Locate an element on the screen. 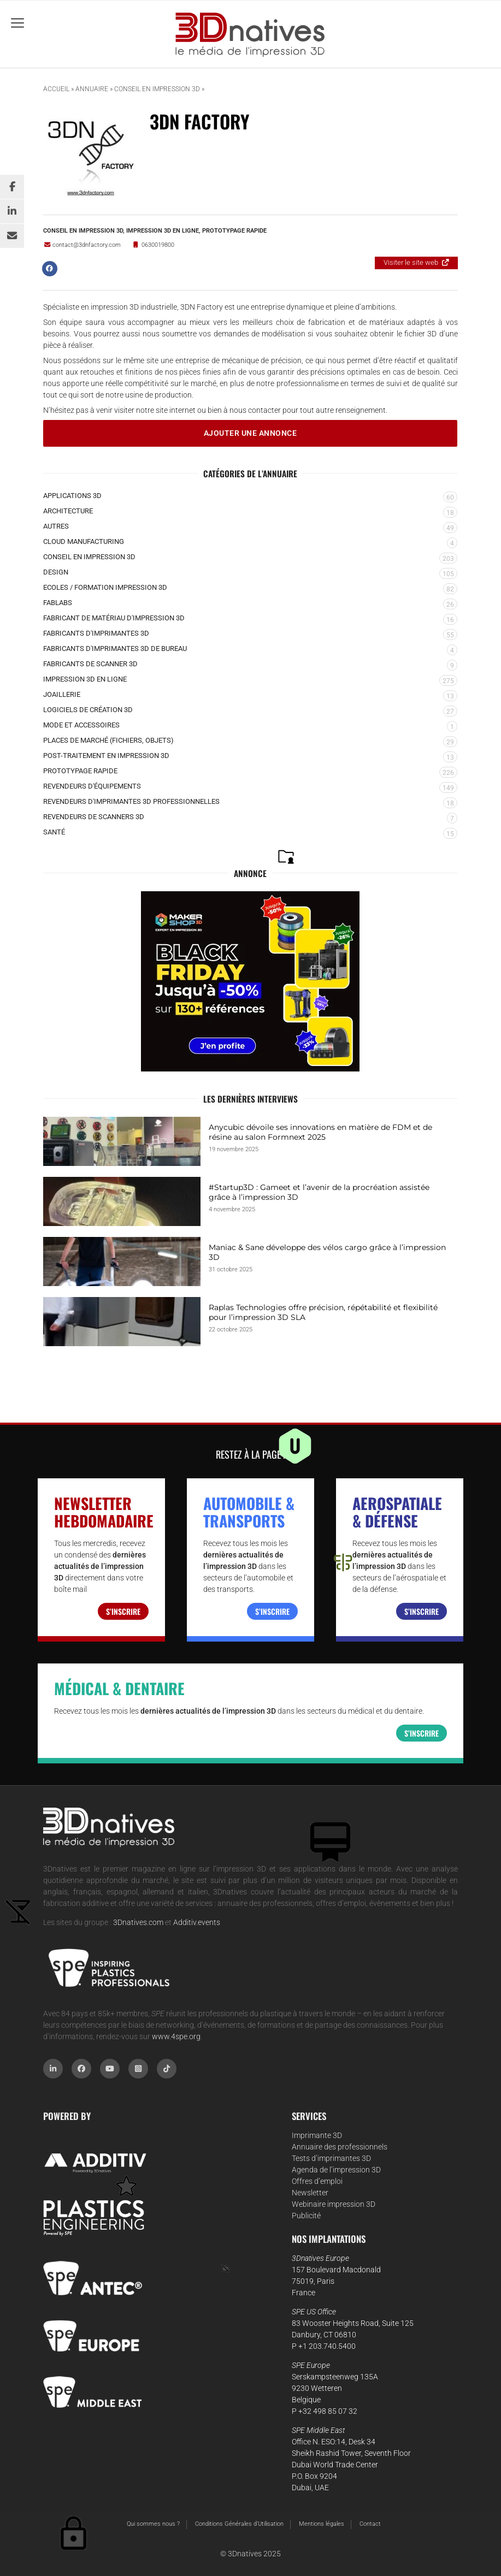  remove a label or tag is located at coordinates (226, 2269).